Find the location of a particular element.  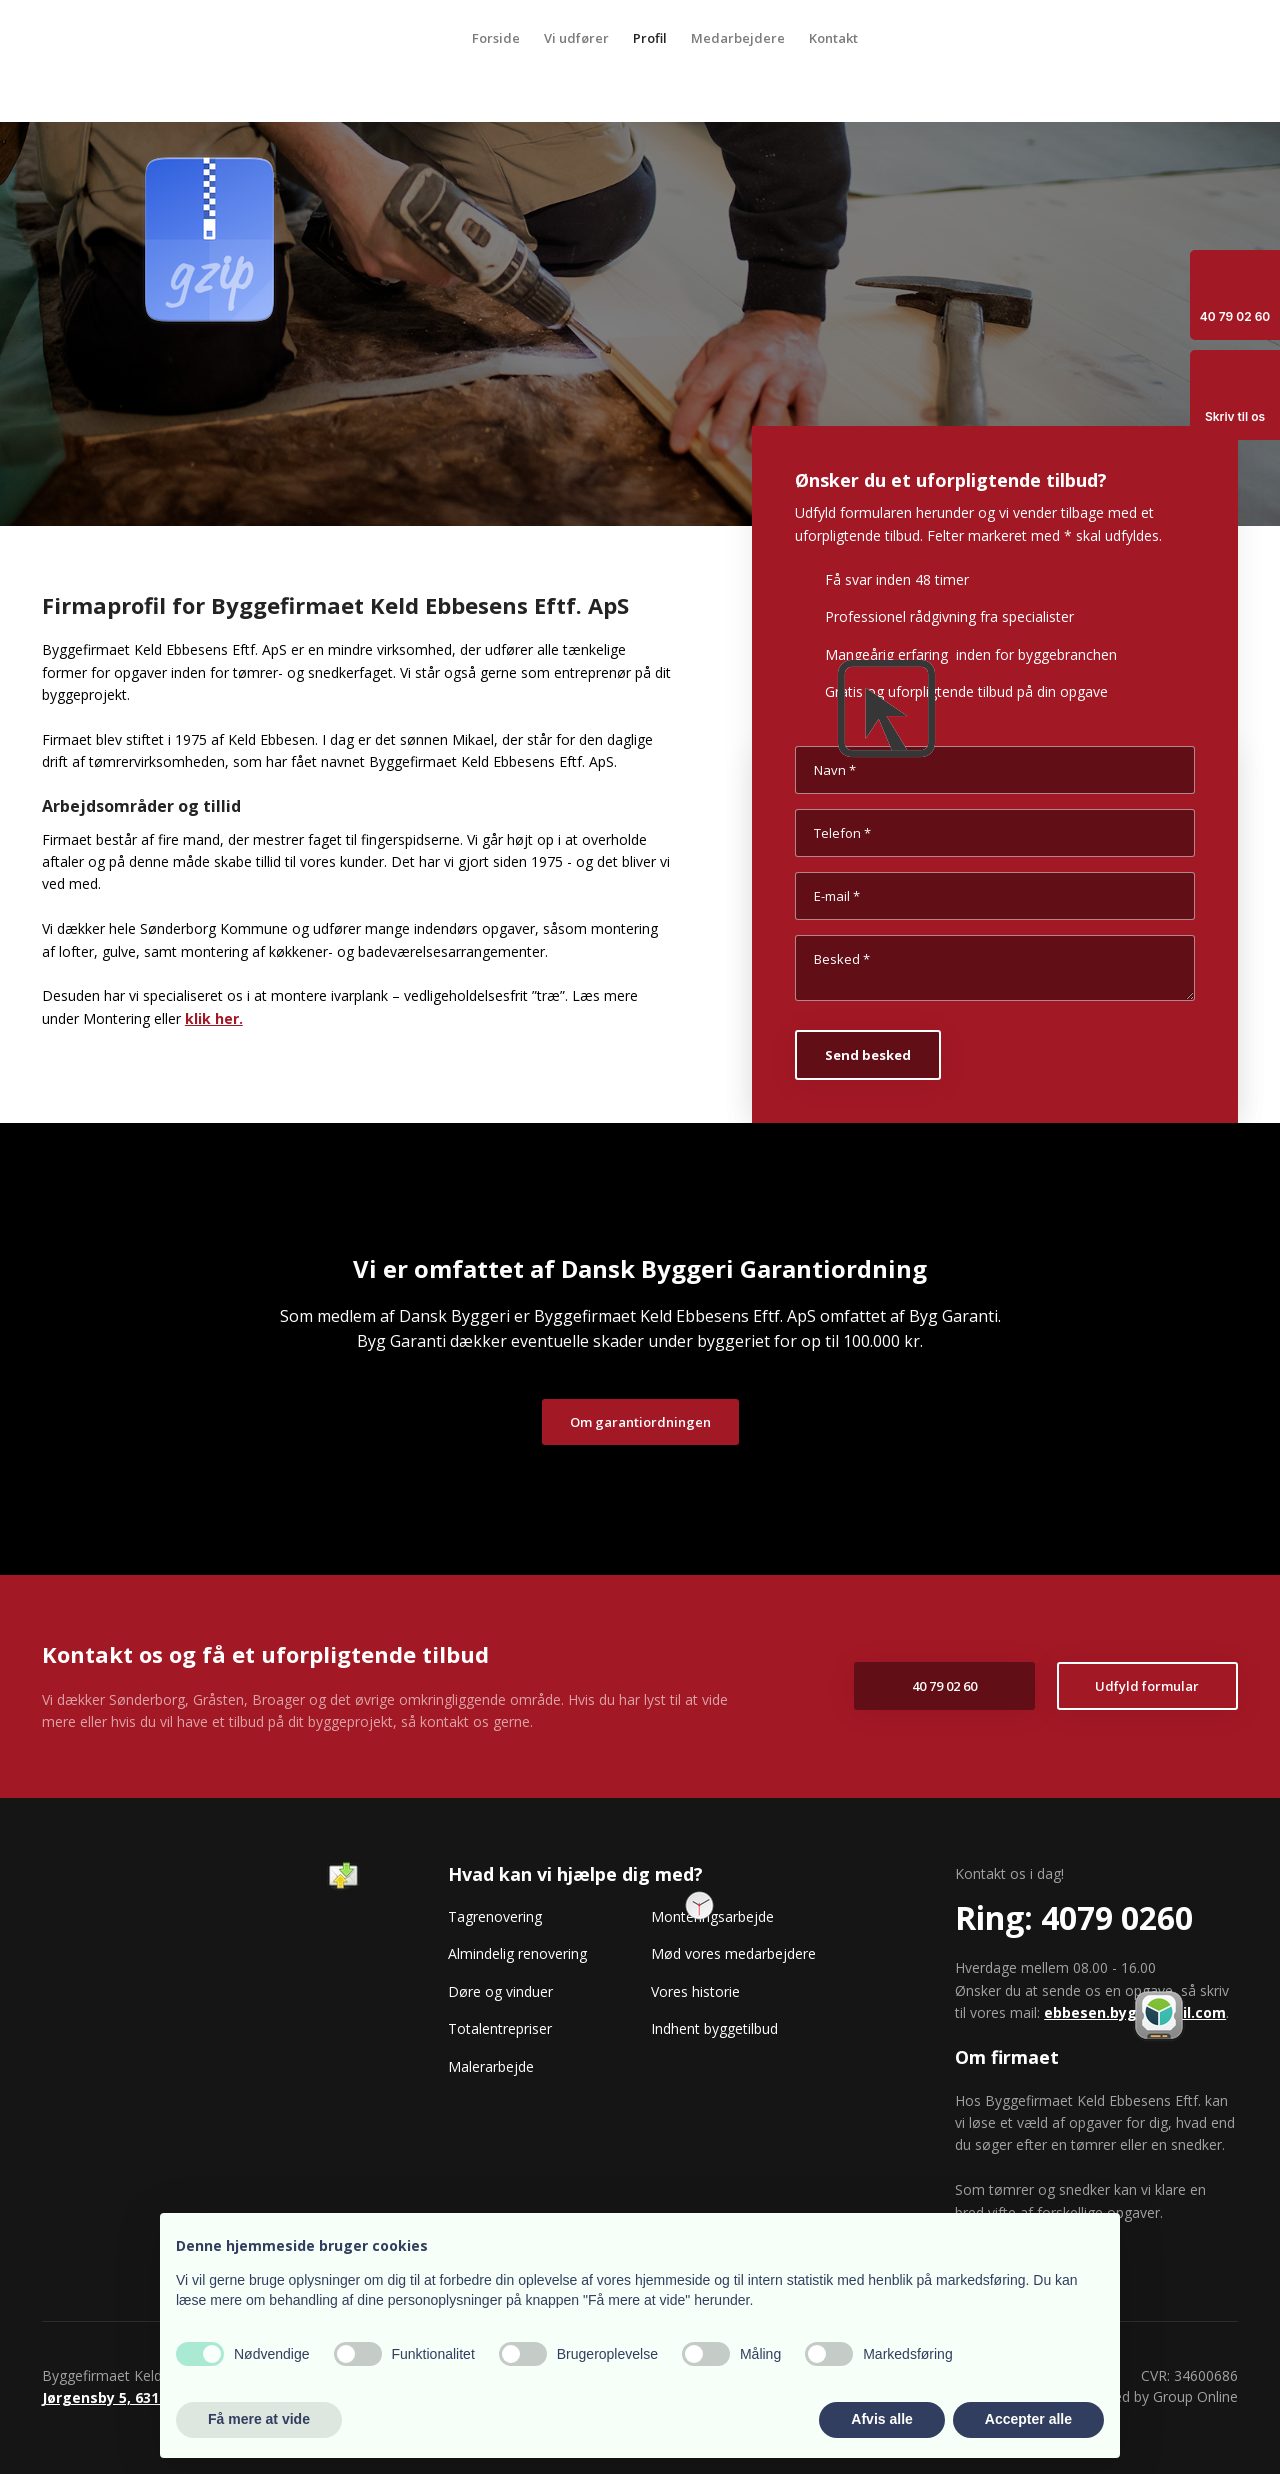

a gzip compressed archive file is located at coordinates (209, 239).